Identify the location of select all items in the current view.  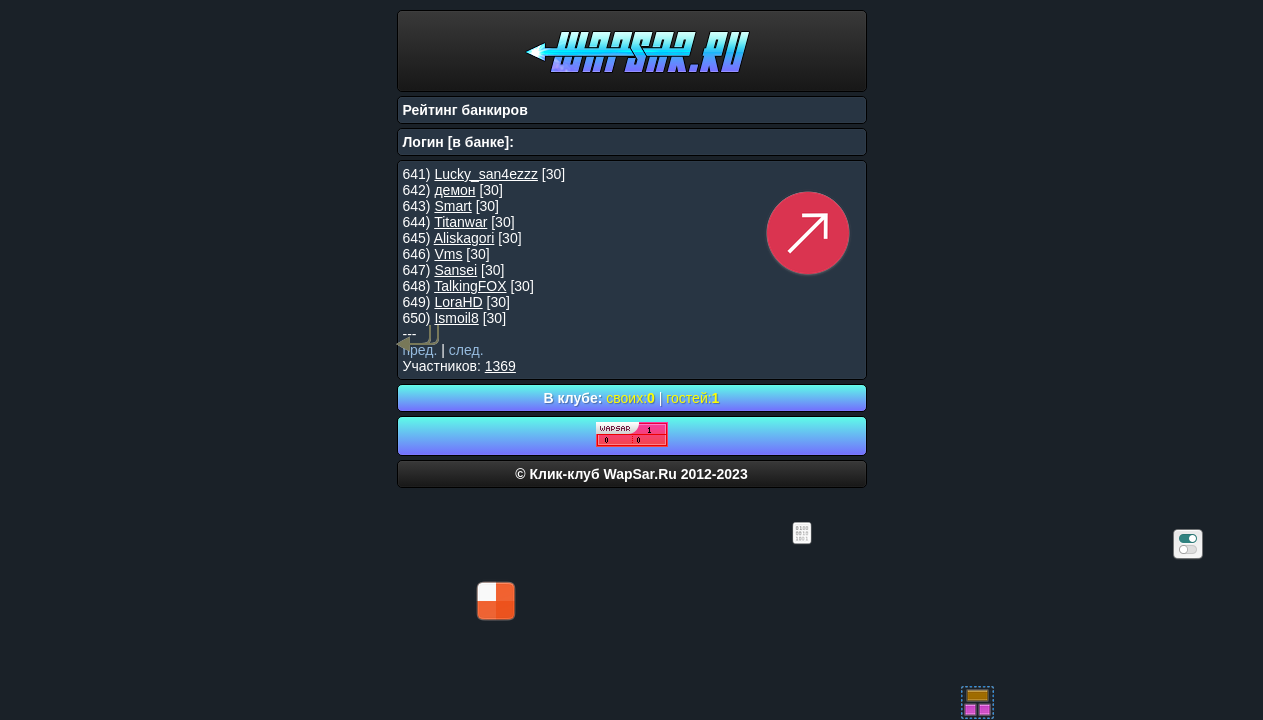
(977, 702).